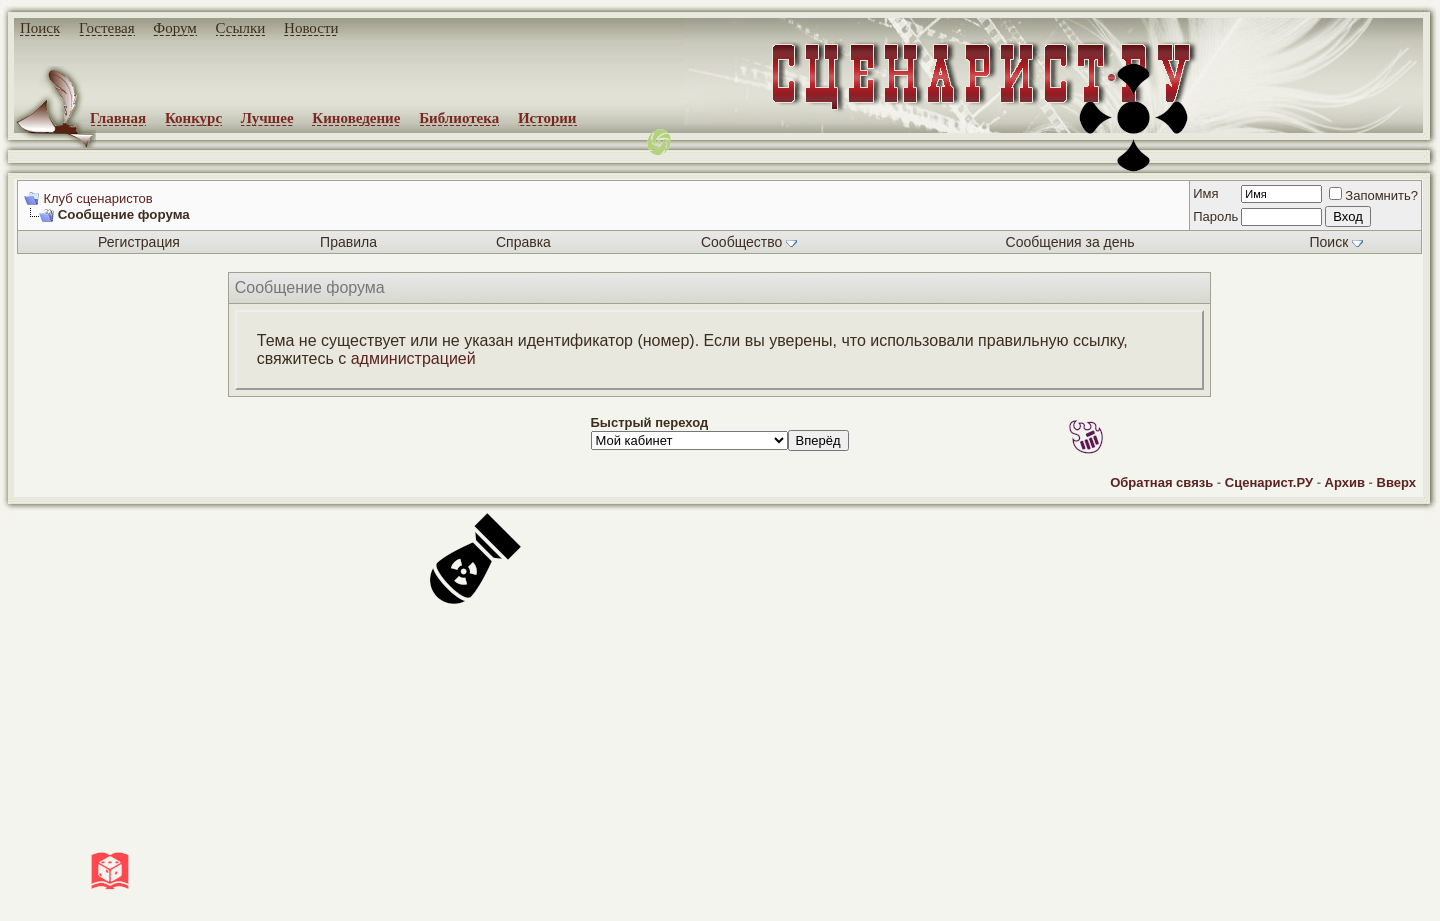  I want to click on indicates luck or bonus reward in gameplay, so click(1133, 117).